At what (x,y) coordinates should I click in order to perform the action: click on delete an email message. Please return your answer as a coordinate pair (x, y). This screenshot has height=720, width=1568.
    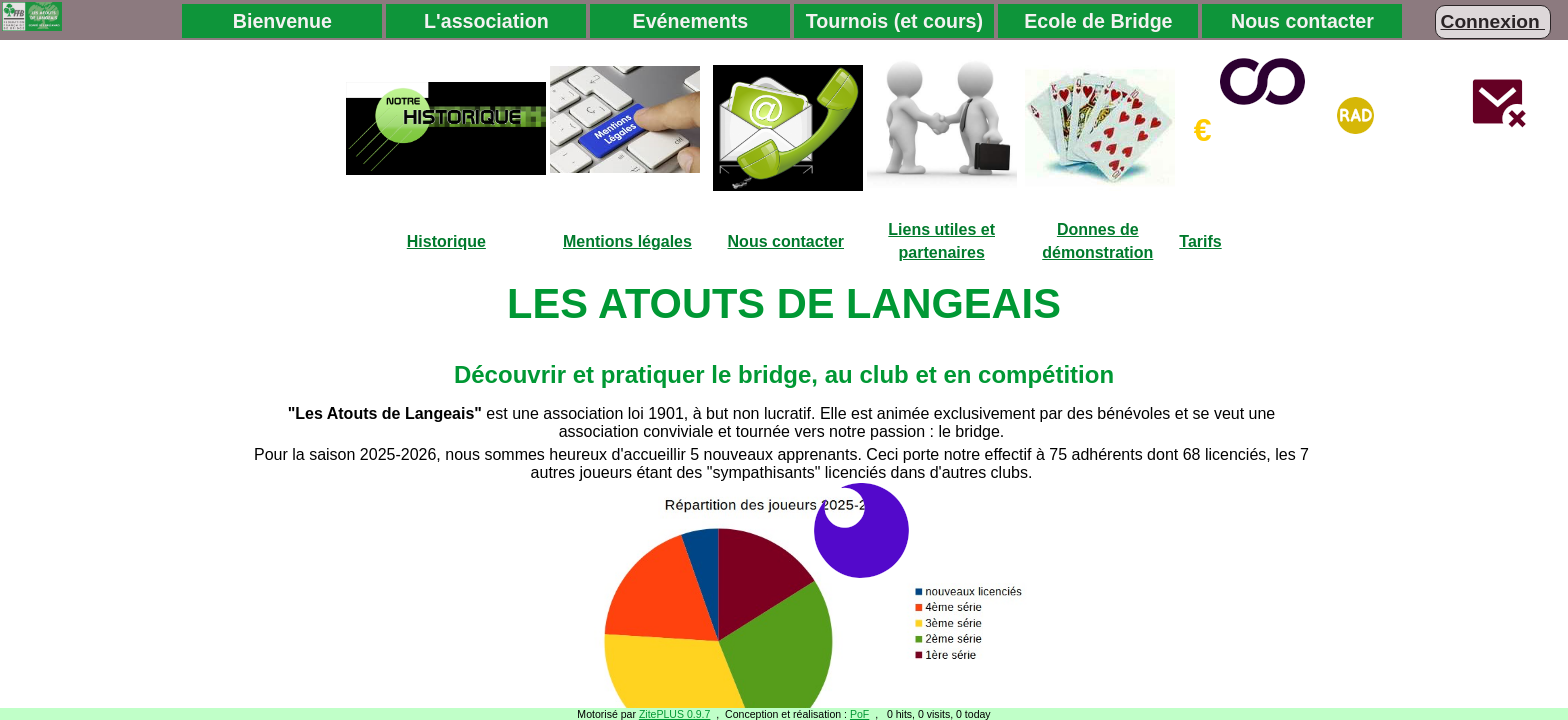
    Looking at the image, I should click on (1497, 101).